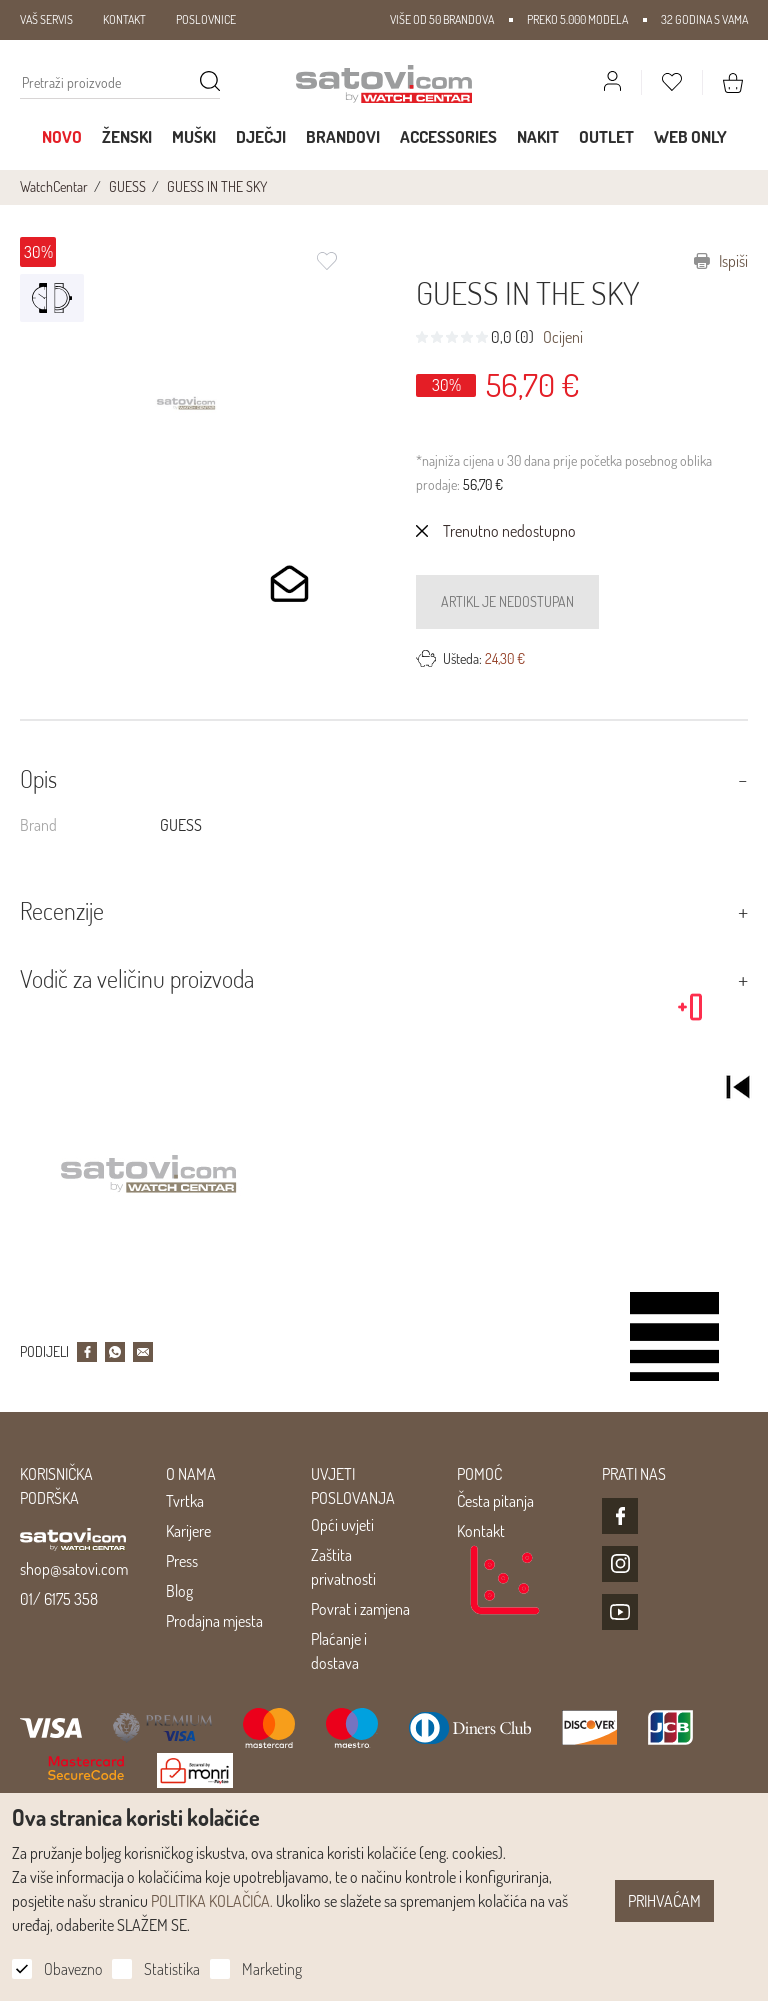 This screenshot has width=768, height=2001. Describe the element at coordinates (674, 1336) in the screenshot. I see `adjust line or stroke thickness` at that location.